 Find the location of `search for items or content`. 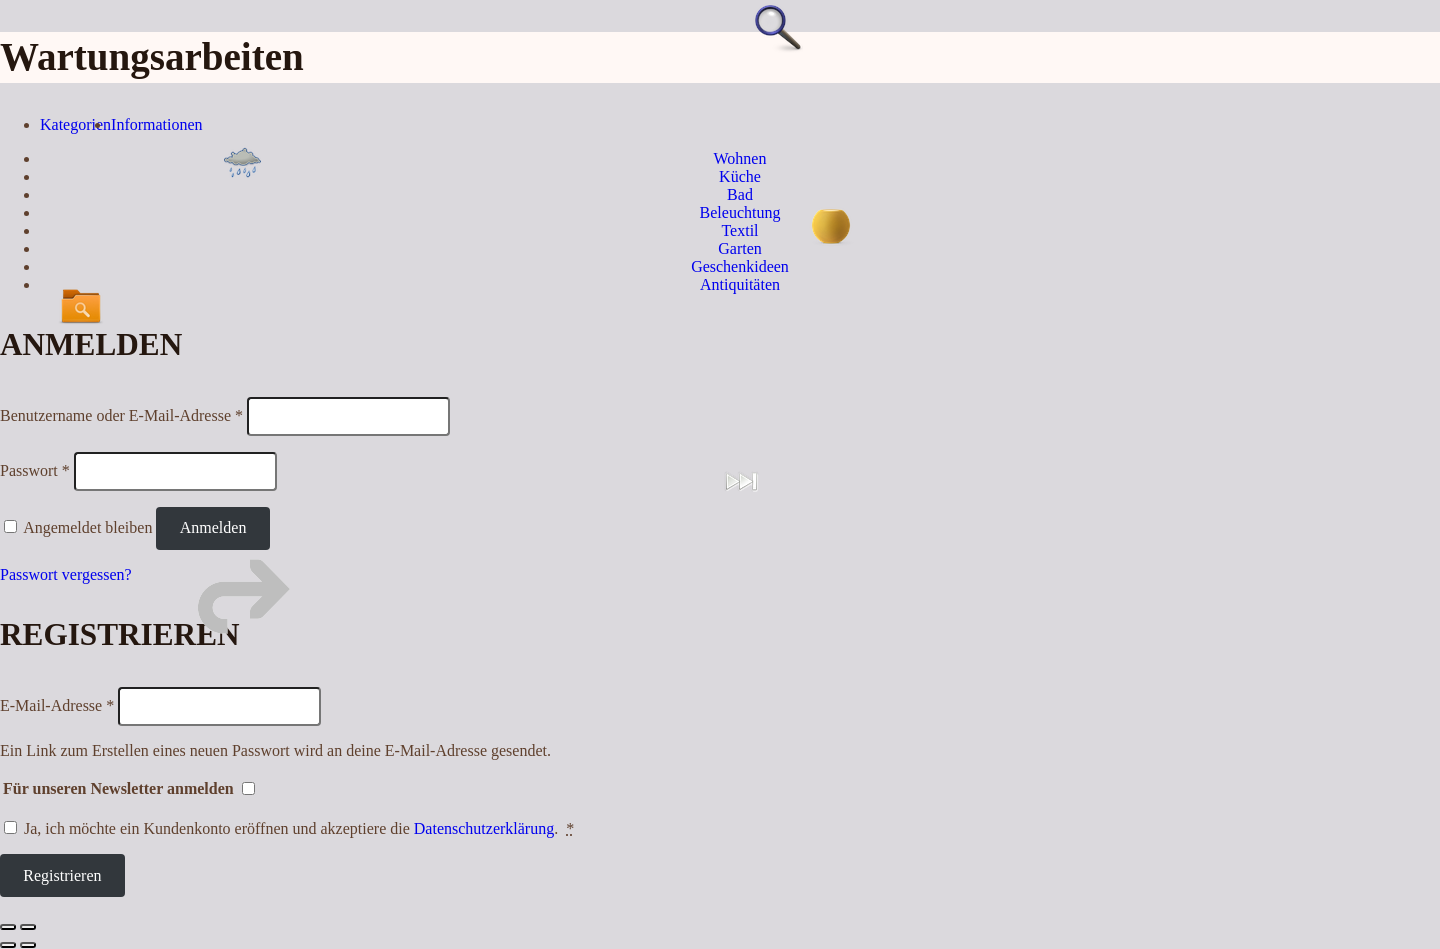

search for items or content is located at coordinates (778, 28).